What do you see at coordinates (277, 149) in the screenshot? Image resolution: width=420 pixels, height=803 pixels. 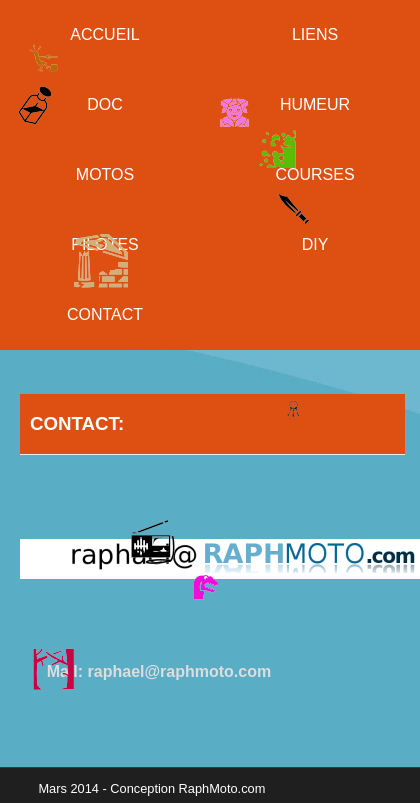 I see `indicates ink or paint splatter effect tool` at bounding box center [277, 149].